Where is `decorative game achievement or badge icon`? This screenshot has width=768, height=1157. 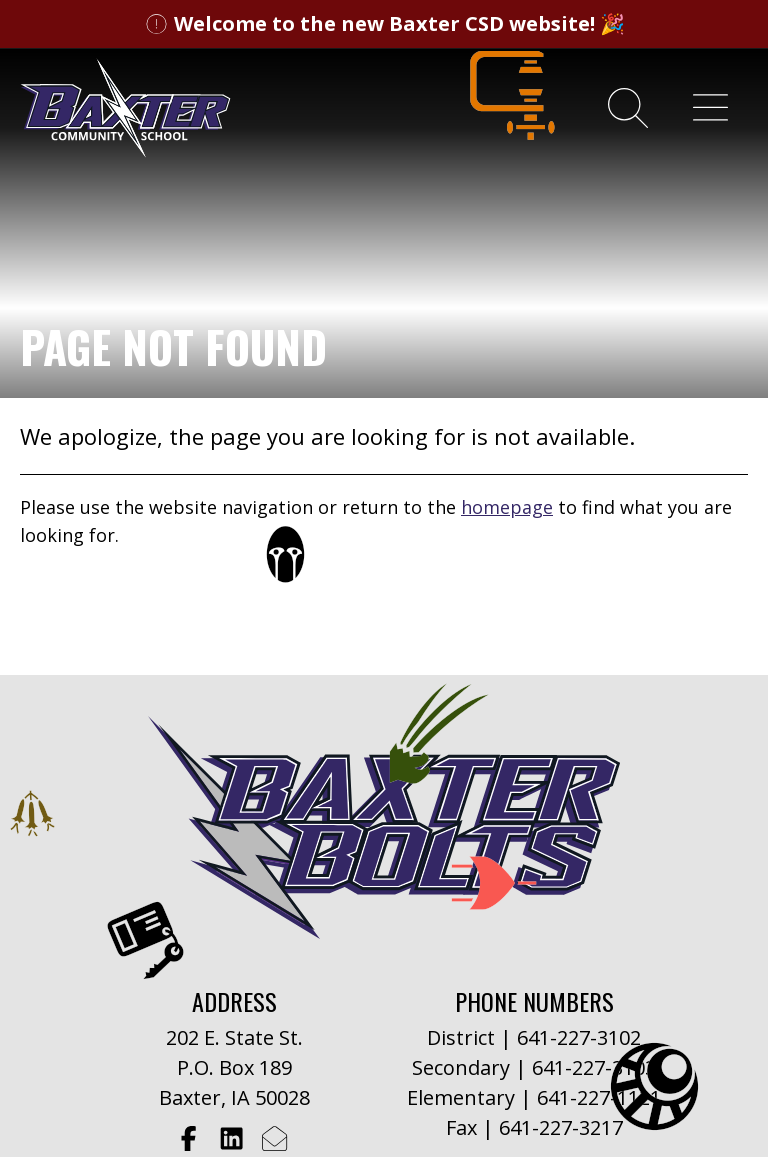
decorative game achievement or badge icon is located at coordinates (654, 1086).